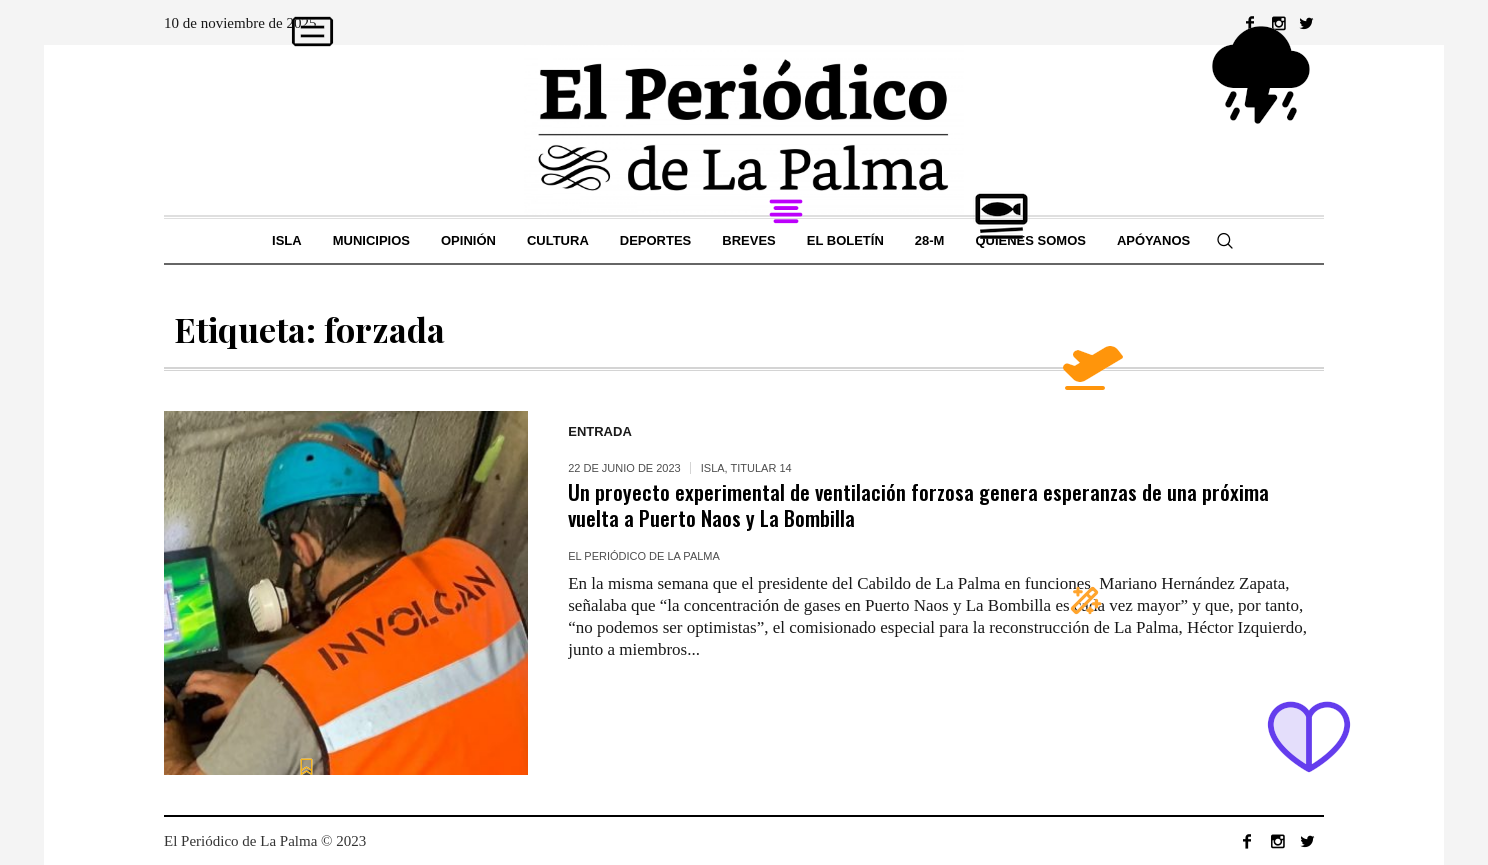 The image size is (1488, 865). Describe the element at coordinates (1309, 734) in the screenshot. I see `indicates partial like or favorite status` at that location.